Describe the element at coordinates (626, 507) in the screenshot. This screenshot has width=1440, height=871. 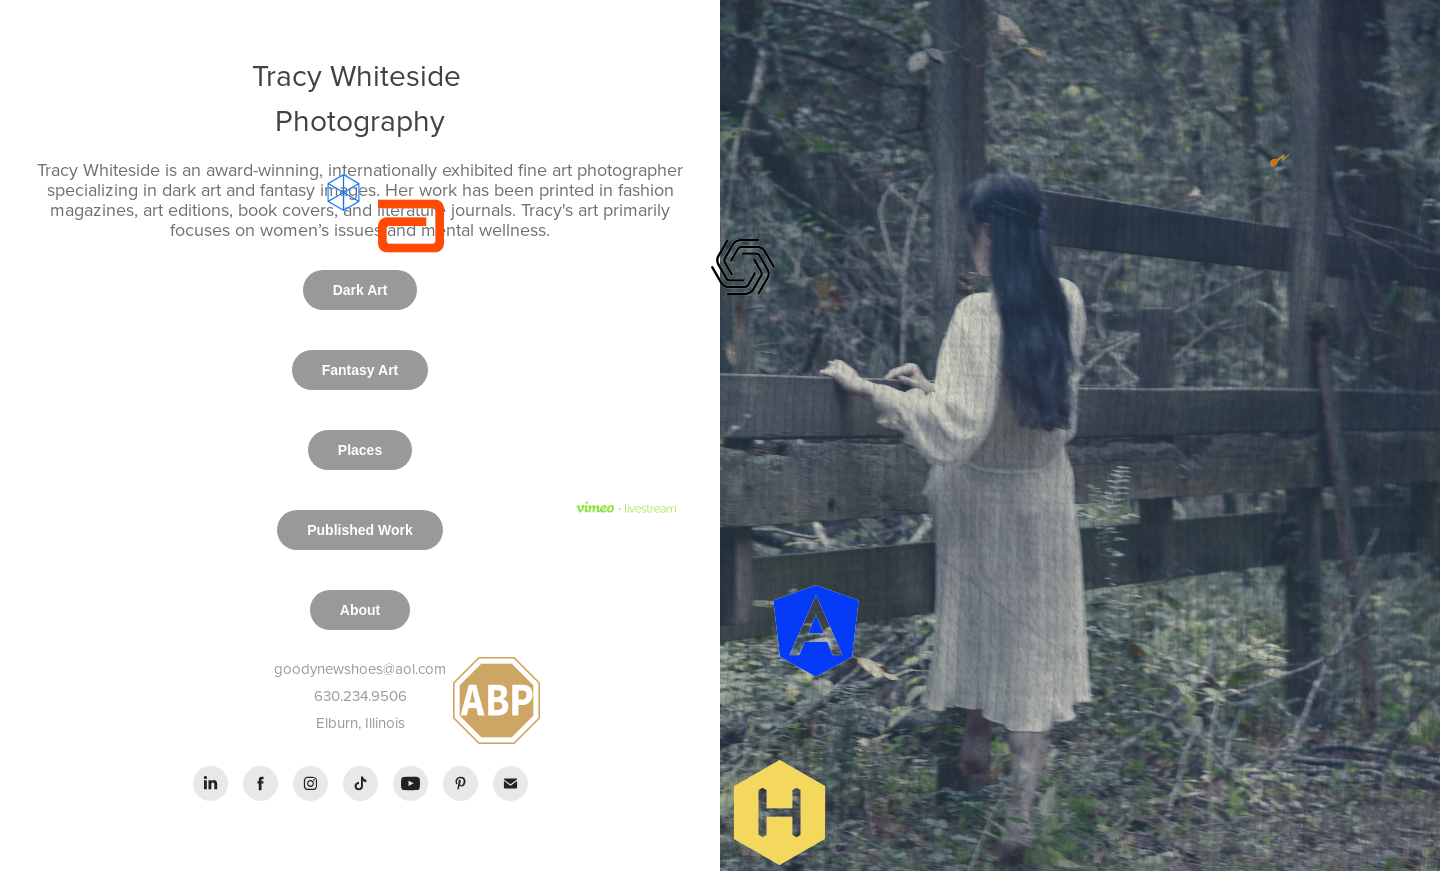
I see `open vimeo livestream app` at that location.